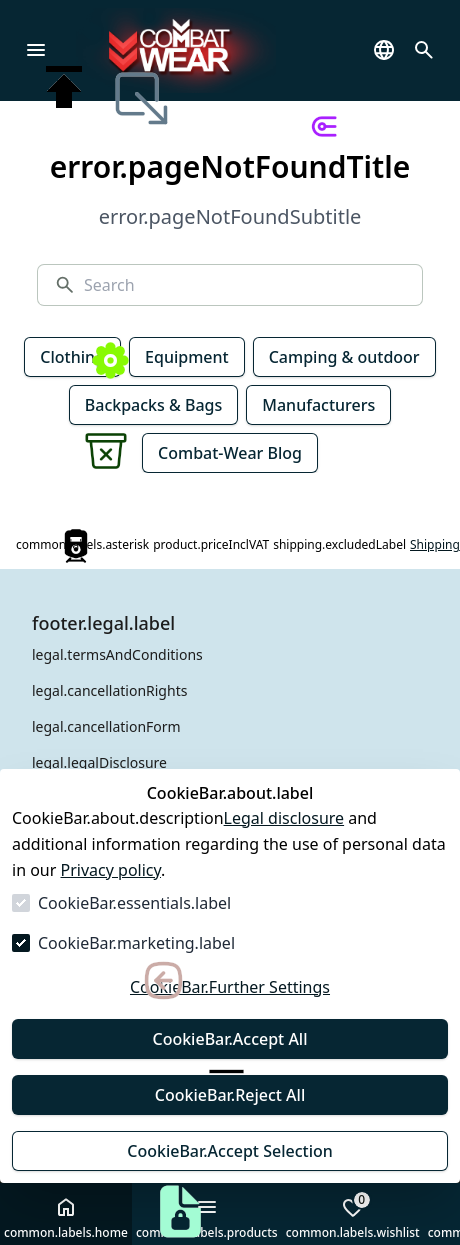 This screenshot has width=460, height=1245. I want to click on remove an item from a list, so click(226, 1071).